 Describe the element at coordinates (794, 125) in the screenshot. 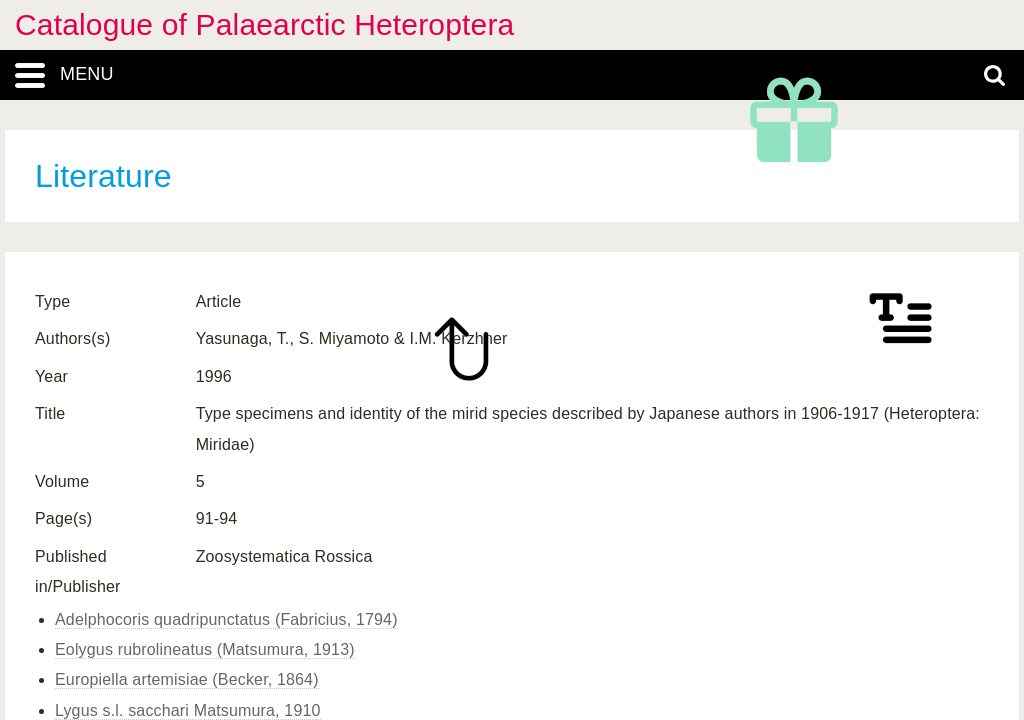

I see `view or redeem a gift` at that location.